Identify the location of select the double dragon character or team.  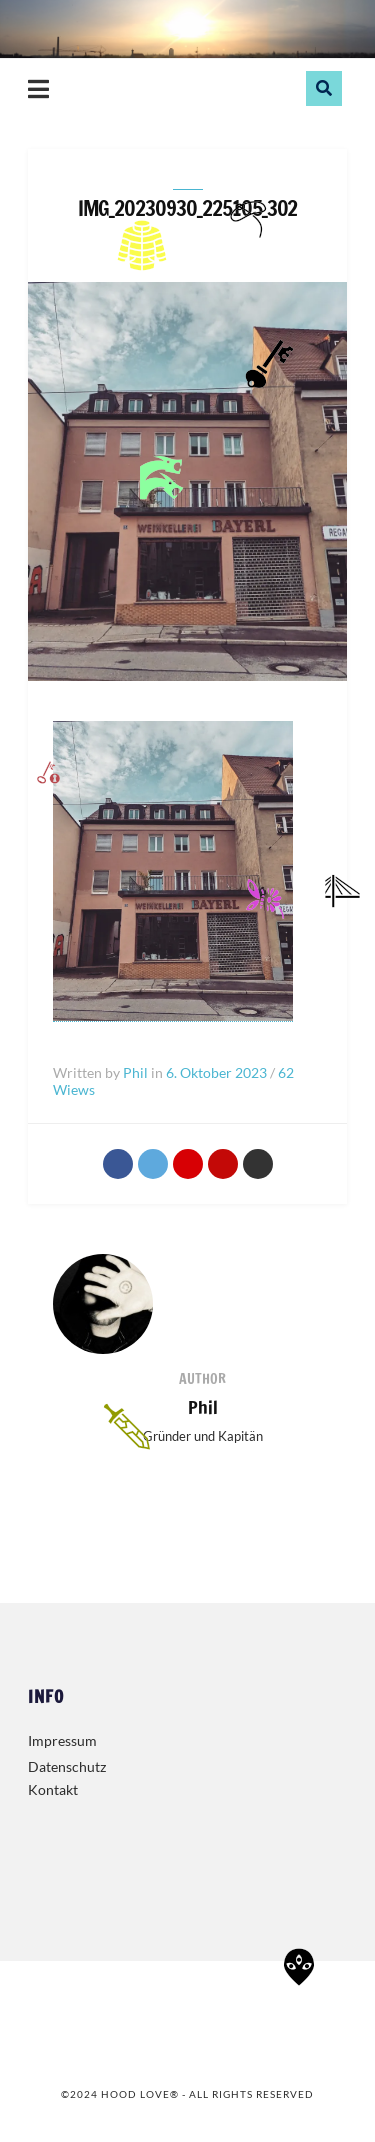
(161, 477).